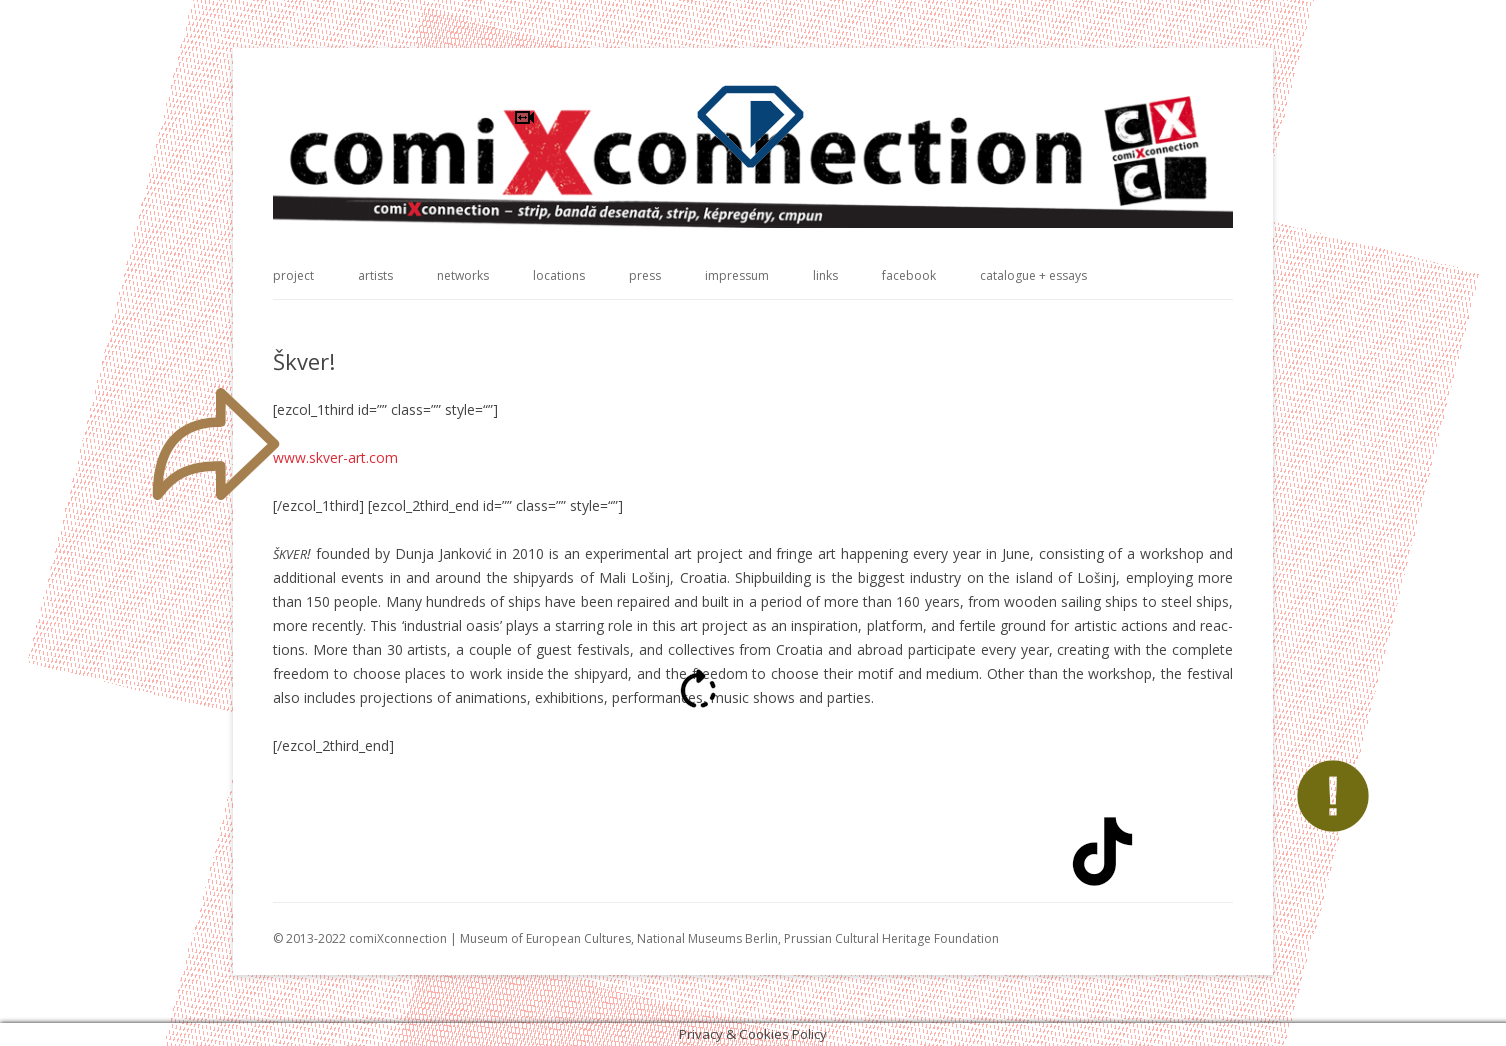  What do you see at coordinates (524, 117) in the screenshot?
I see `switch between front and rear camera during video recording` at bounding box center [524, 117].